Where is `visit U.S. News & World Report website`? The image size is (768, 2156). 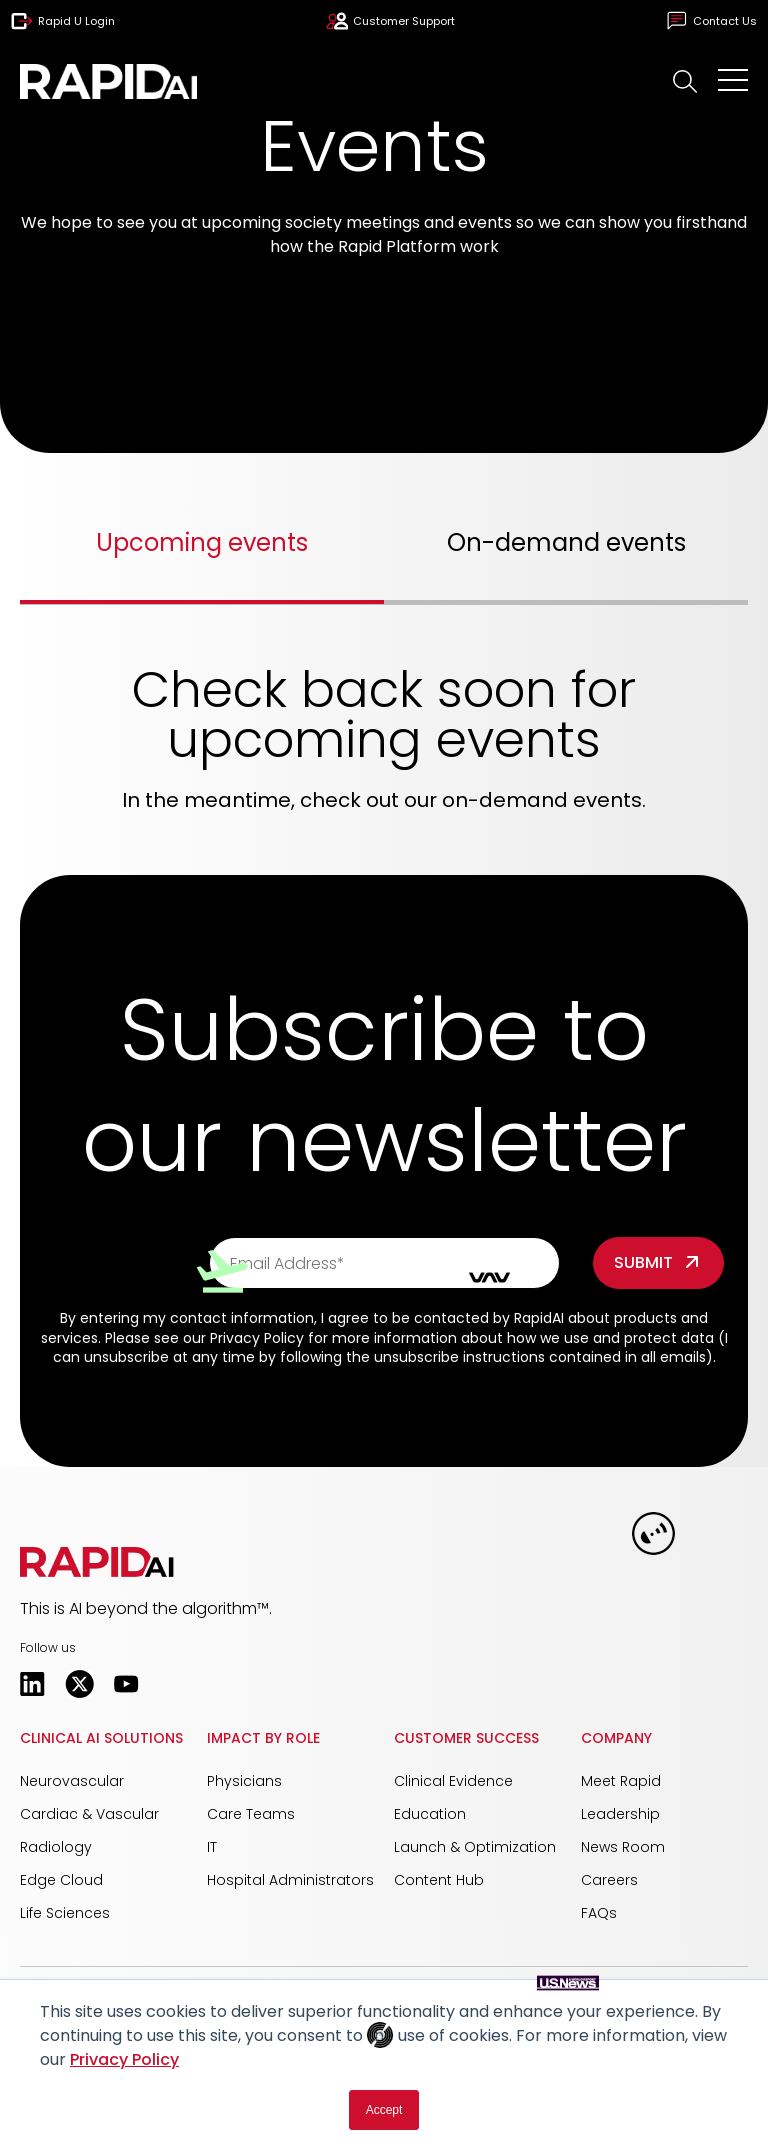
visit U.S. News & World Report website is located at coordinates (568, 1983).